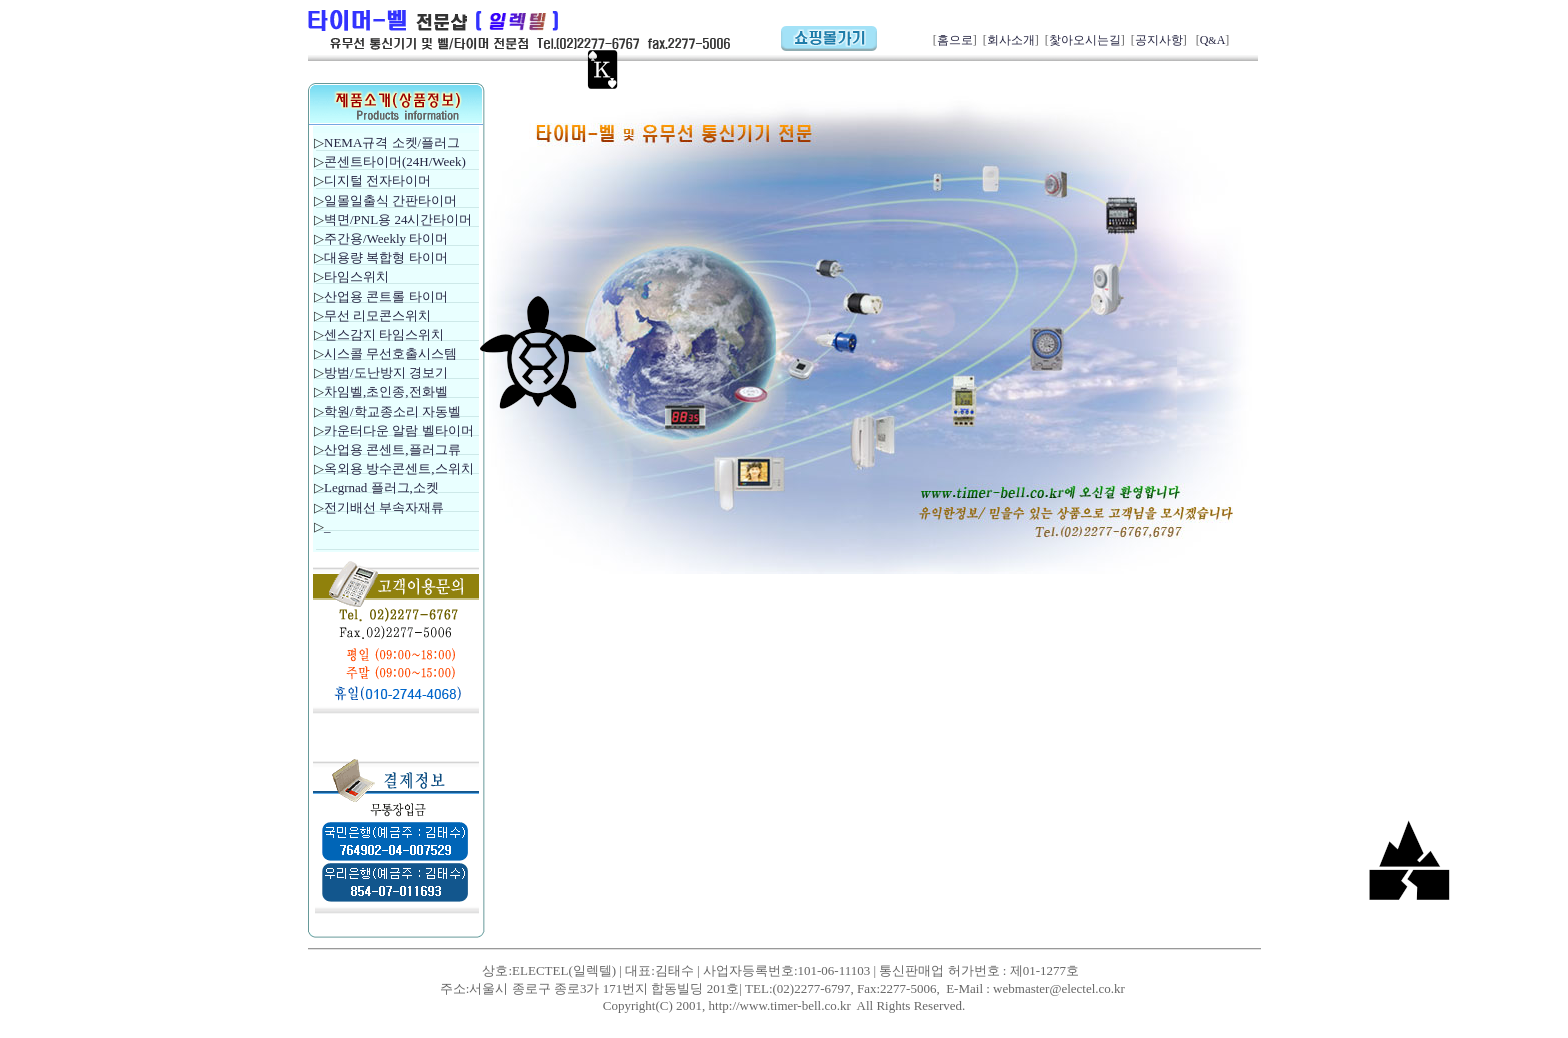 The width and height of the screenshot is (1568, 1038). What do you see at coordinates (602, 69) in the screenshot?
I see `king of spades playing card` at bounding box center [602, 69].